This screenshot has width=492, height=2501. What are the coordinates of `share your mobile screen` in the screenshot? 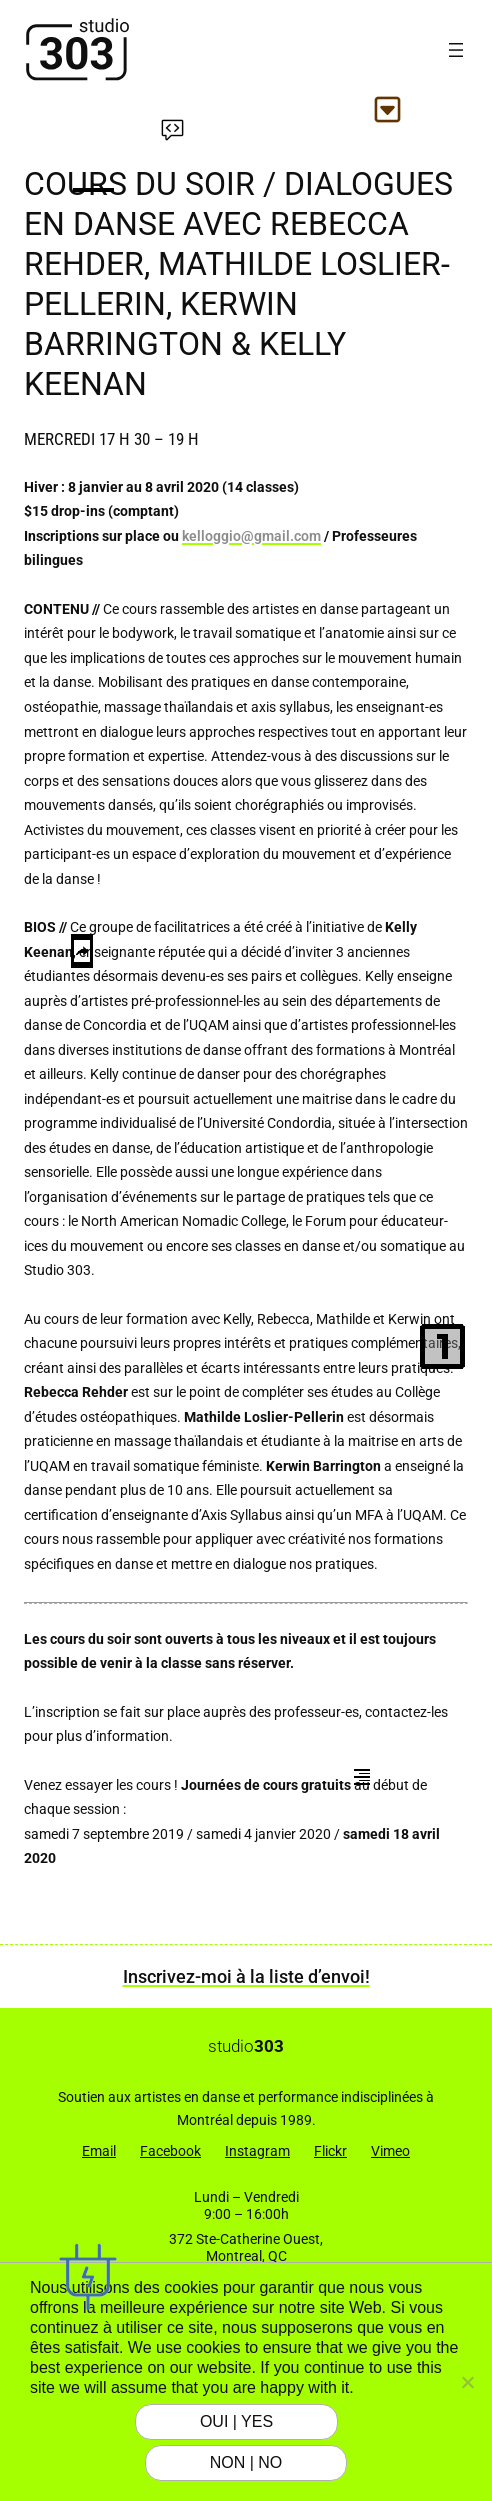 It's located at (82, 951).